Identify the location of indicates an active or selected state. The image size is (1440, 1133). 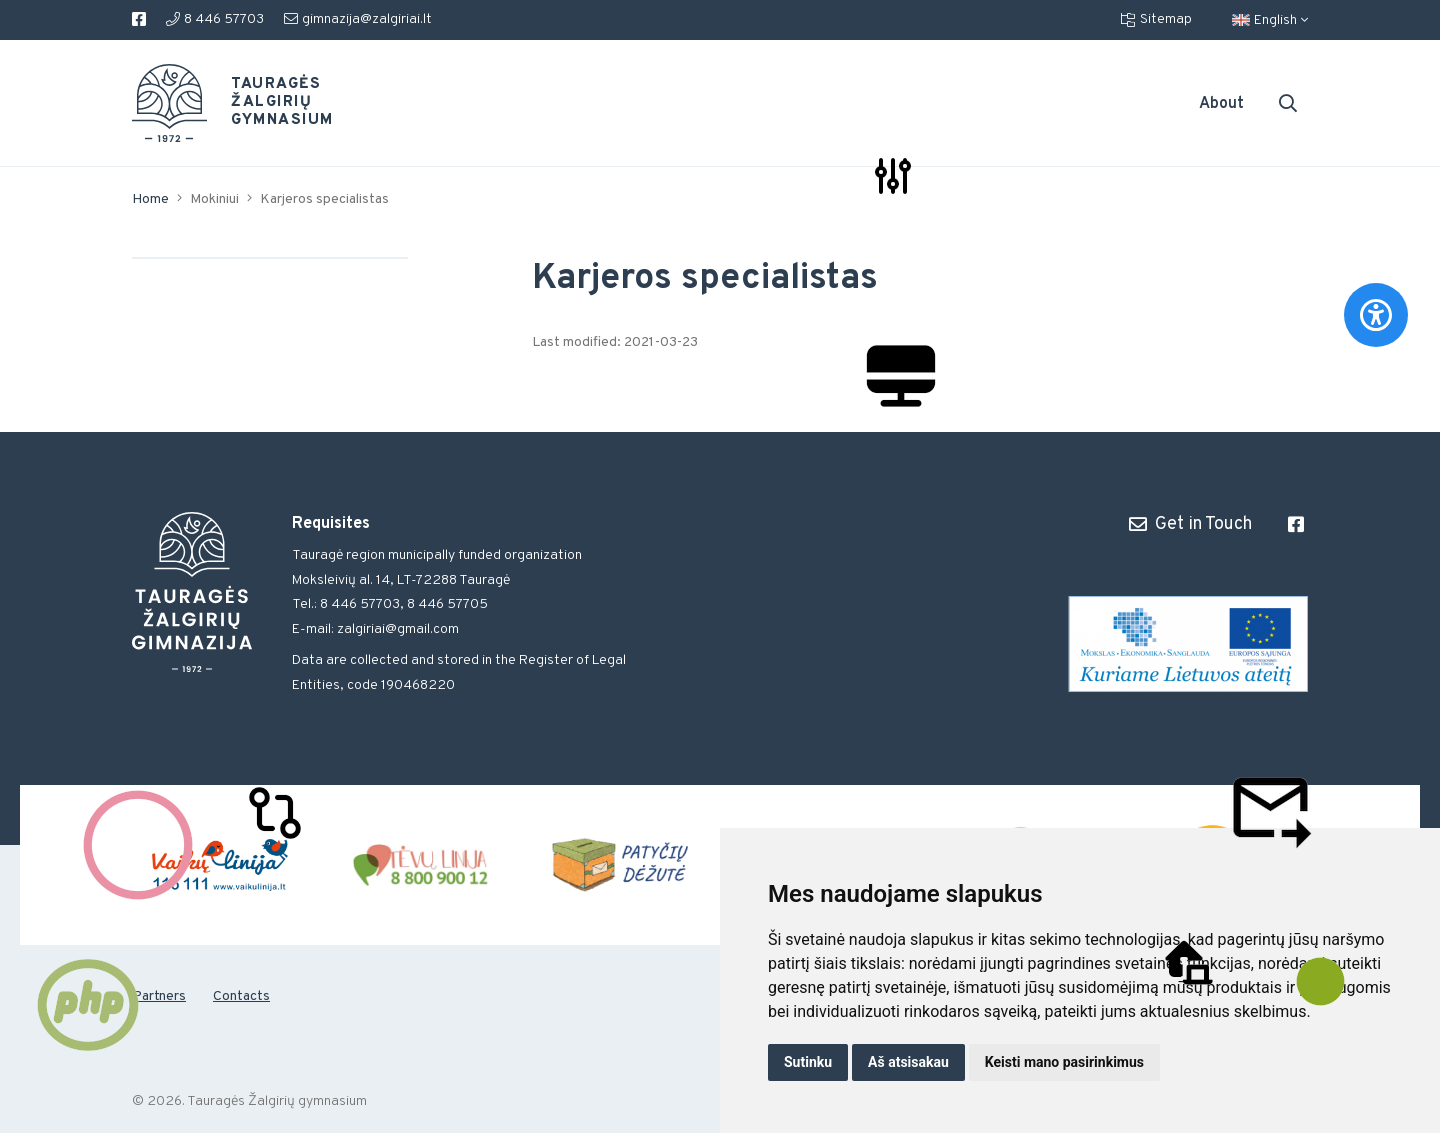
(1320, 981).